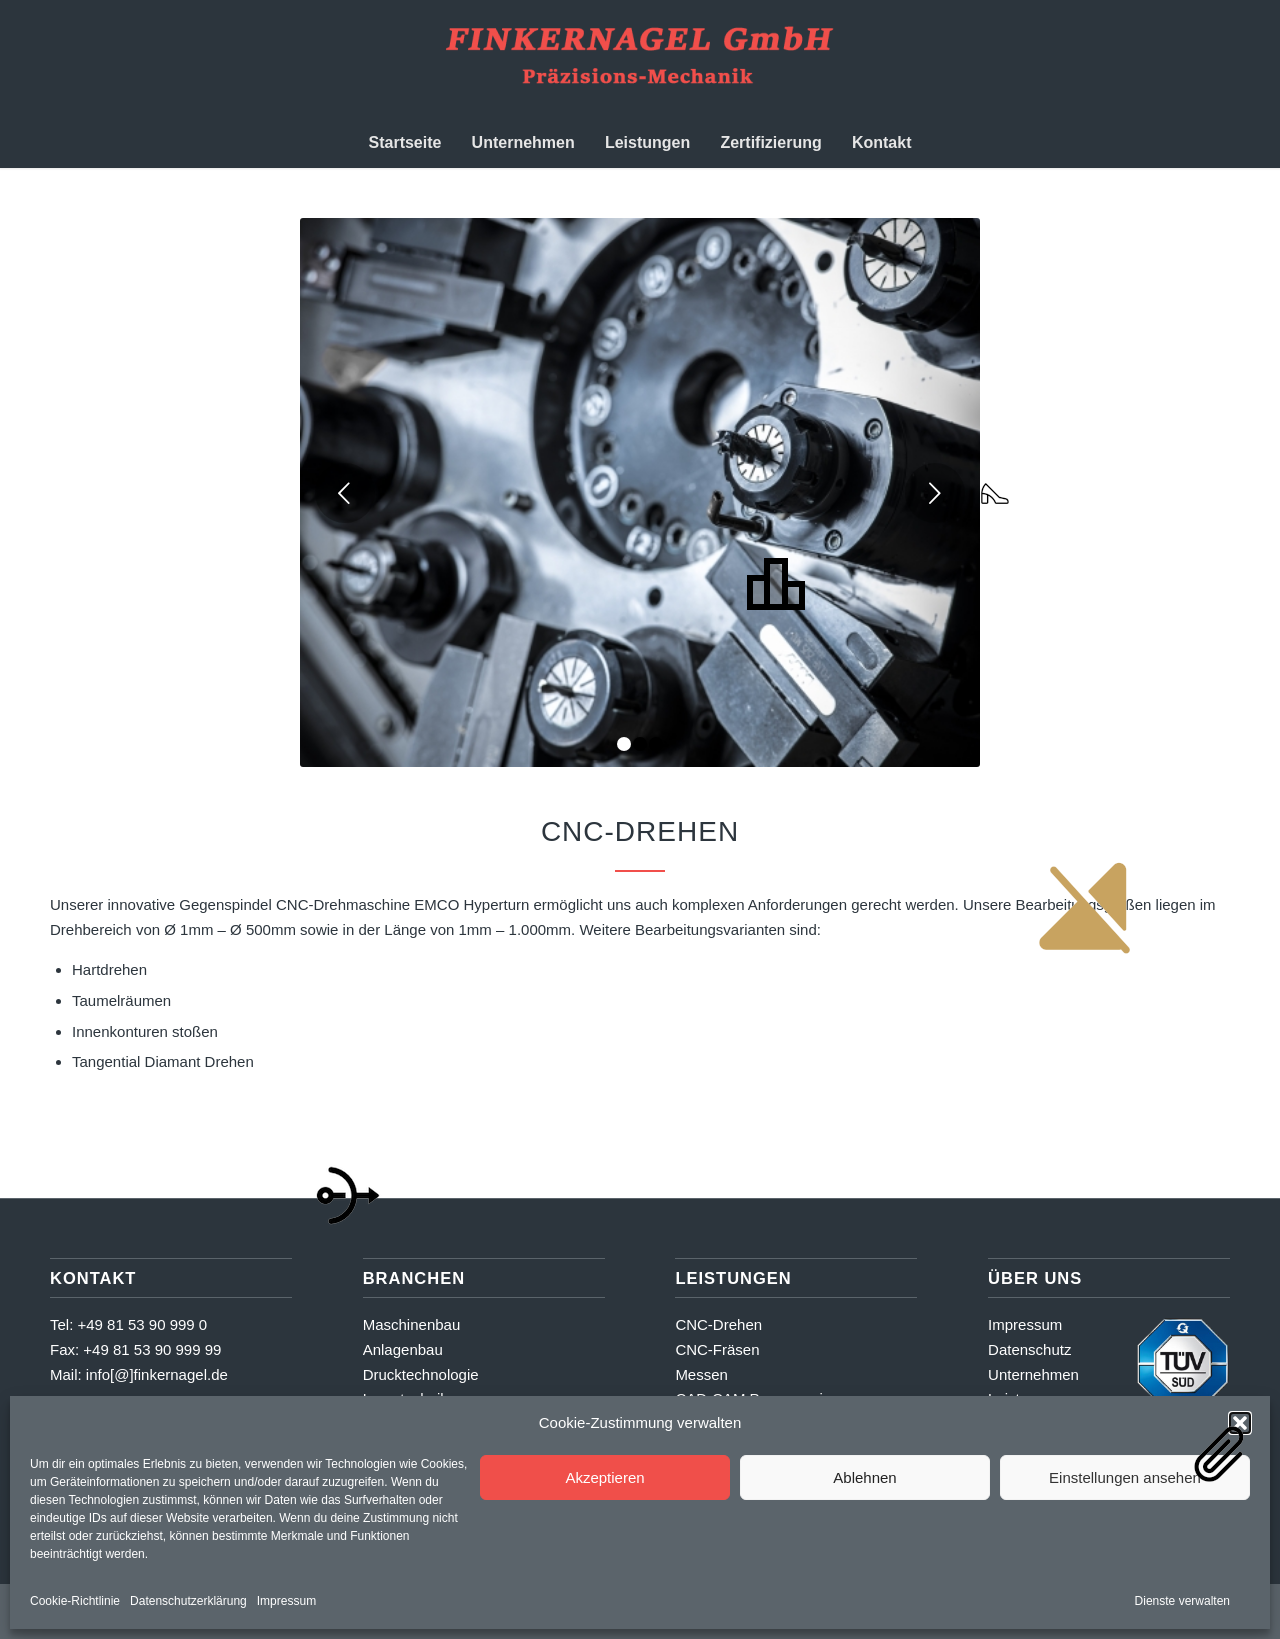  Describe the element at coordinates (993, 494) in the screenshot. I see `browse women's footwear category` at that location.